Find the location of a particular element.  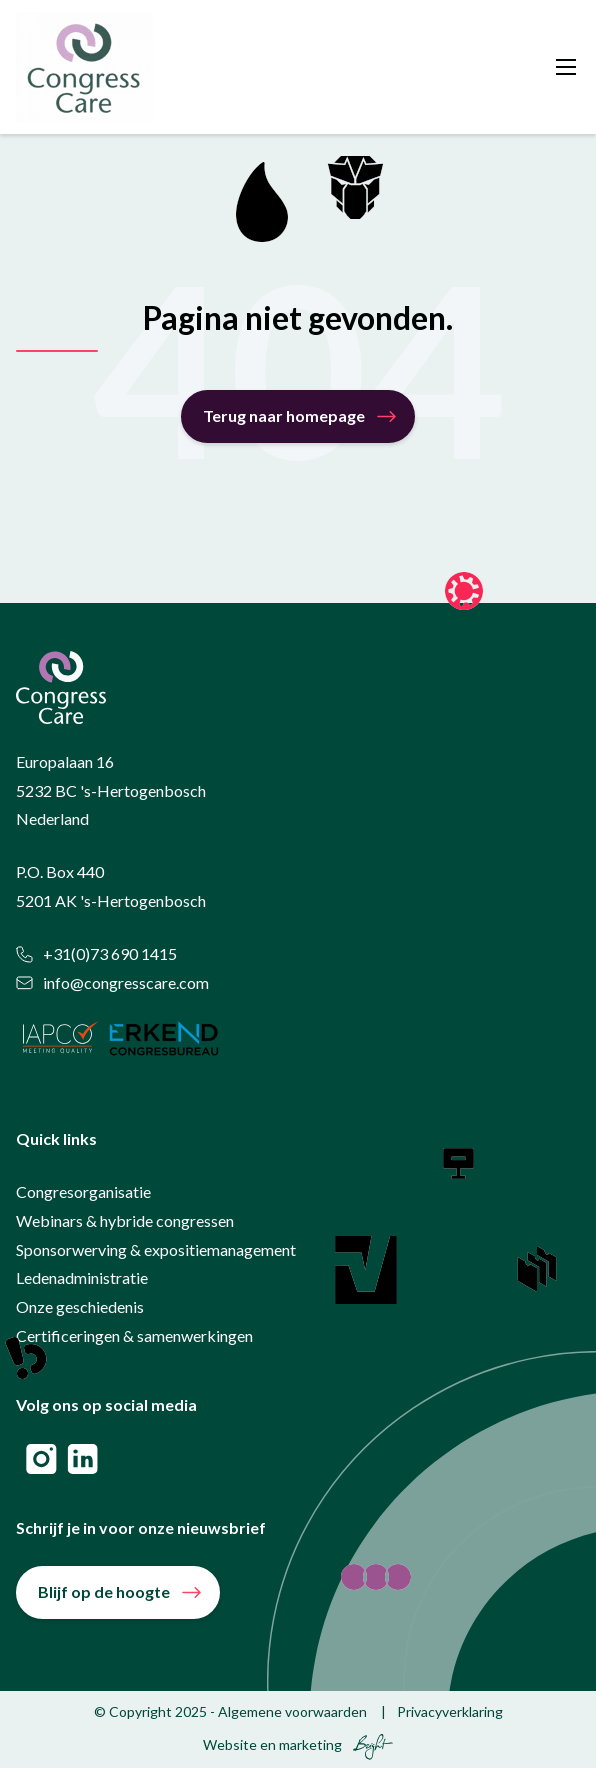

PrimeVue UI component library logo is located at coordinates (355, 187).